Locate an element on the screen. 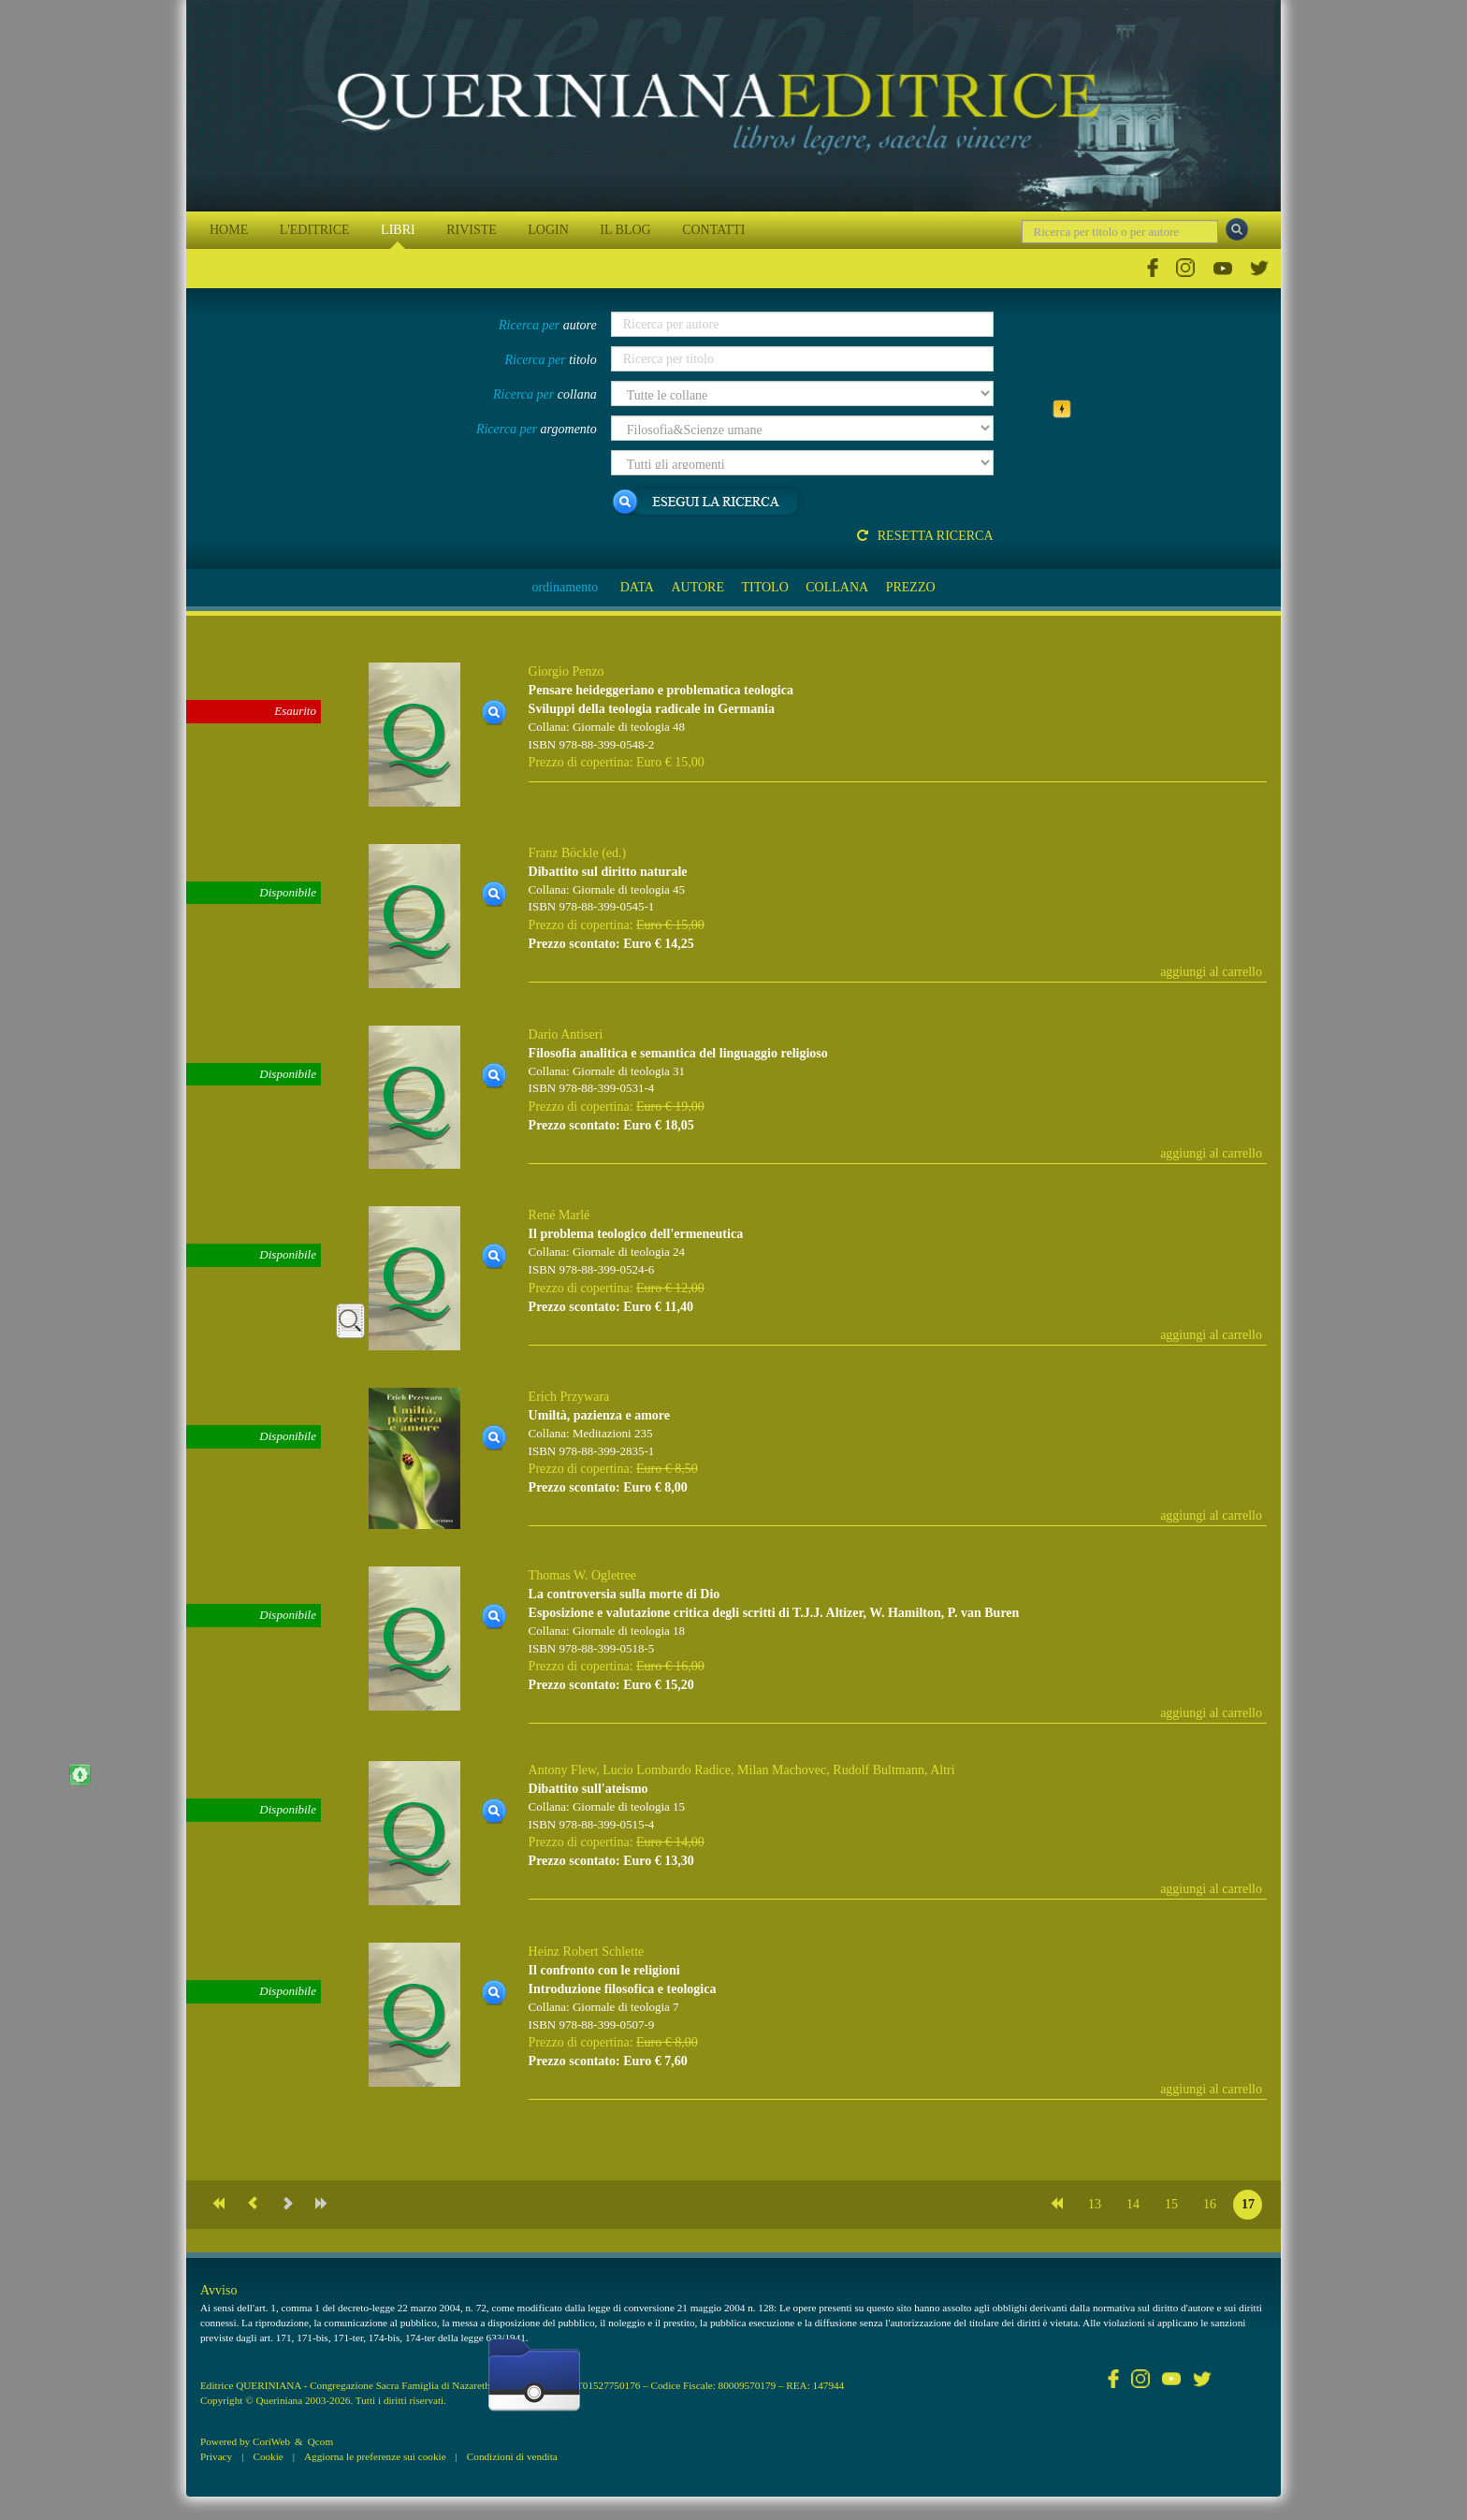 This screenshot has width=1467, height=2520. access operating system updates is located at coordinates (80, 1774).